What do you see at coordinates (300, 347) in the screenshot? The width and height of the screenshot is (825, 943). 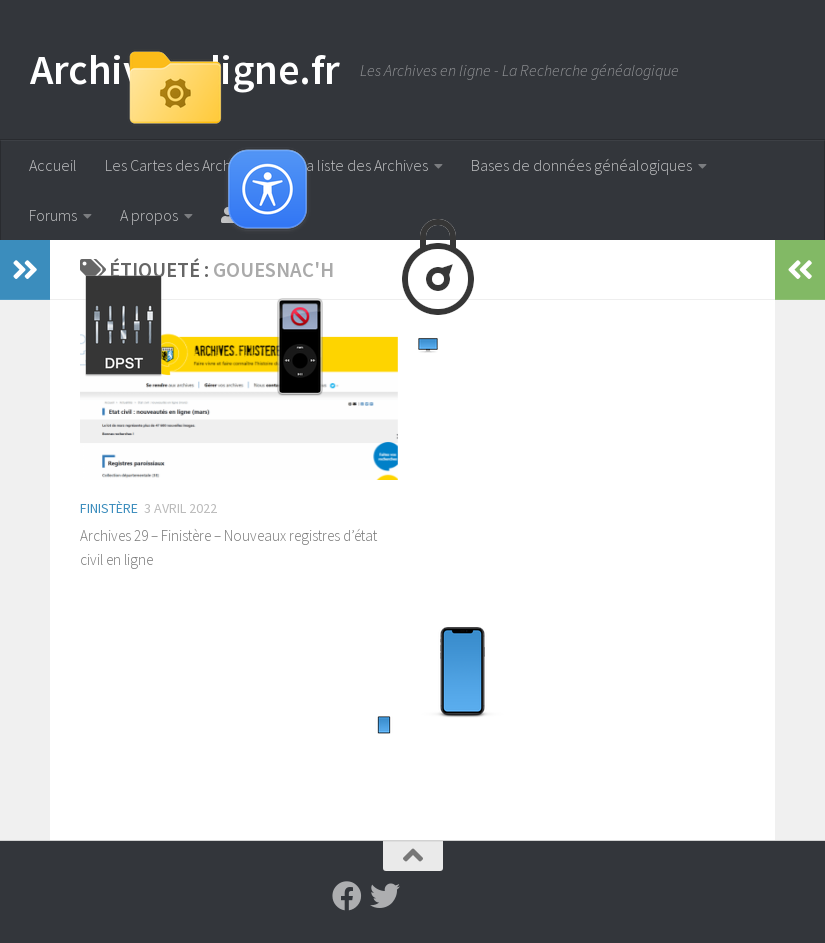 I see `indicates an unavailable or disconnected iPod device` at bounding box center [300, 347].